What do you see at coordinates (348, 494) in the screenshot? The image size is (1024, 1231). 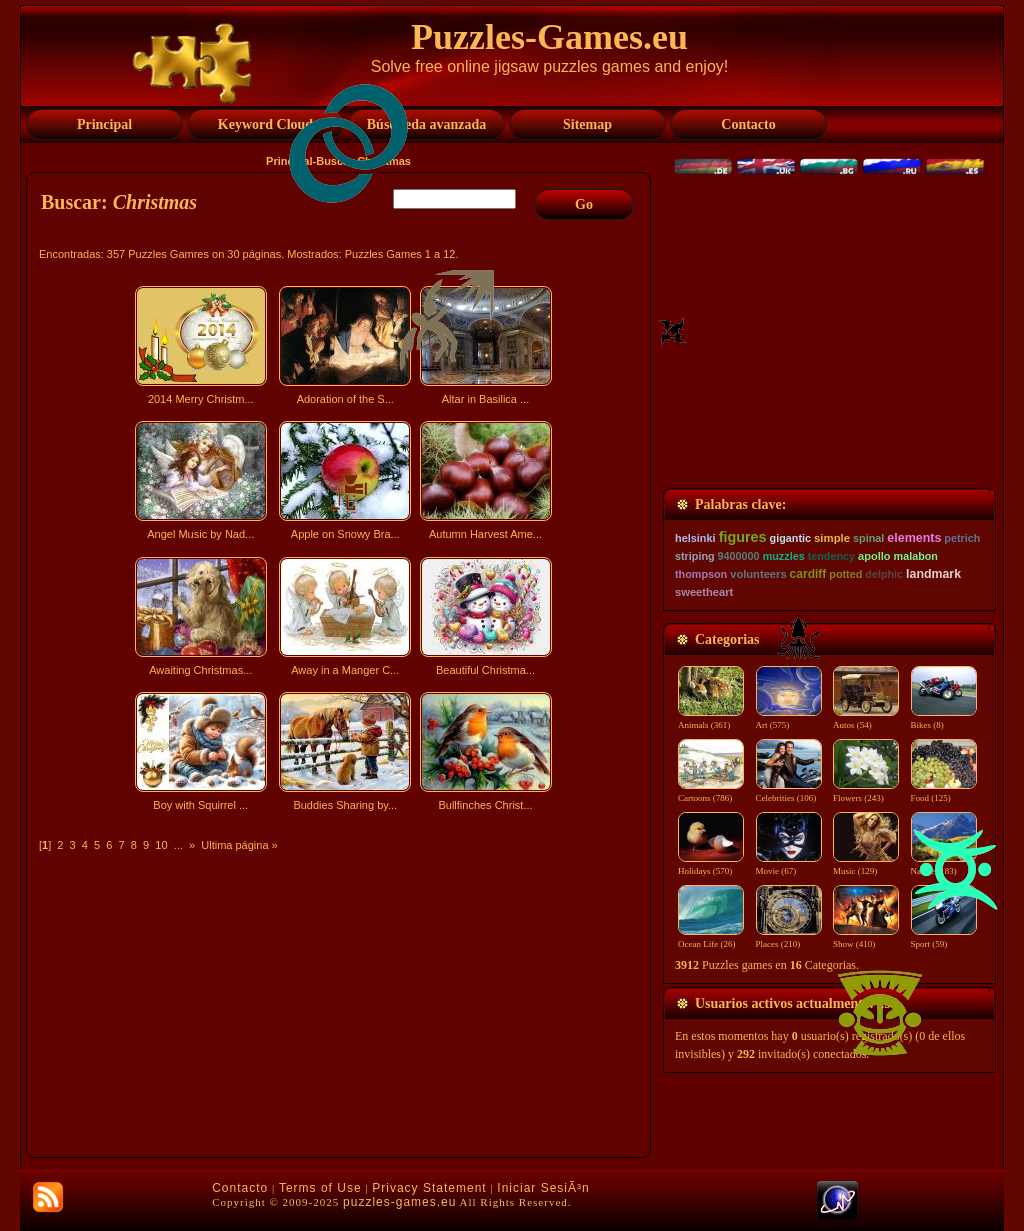 I see `select manual meat grinder tool or equipment` at bounding box center [348, 494].